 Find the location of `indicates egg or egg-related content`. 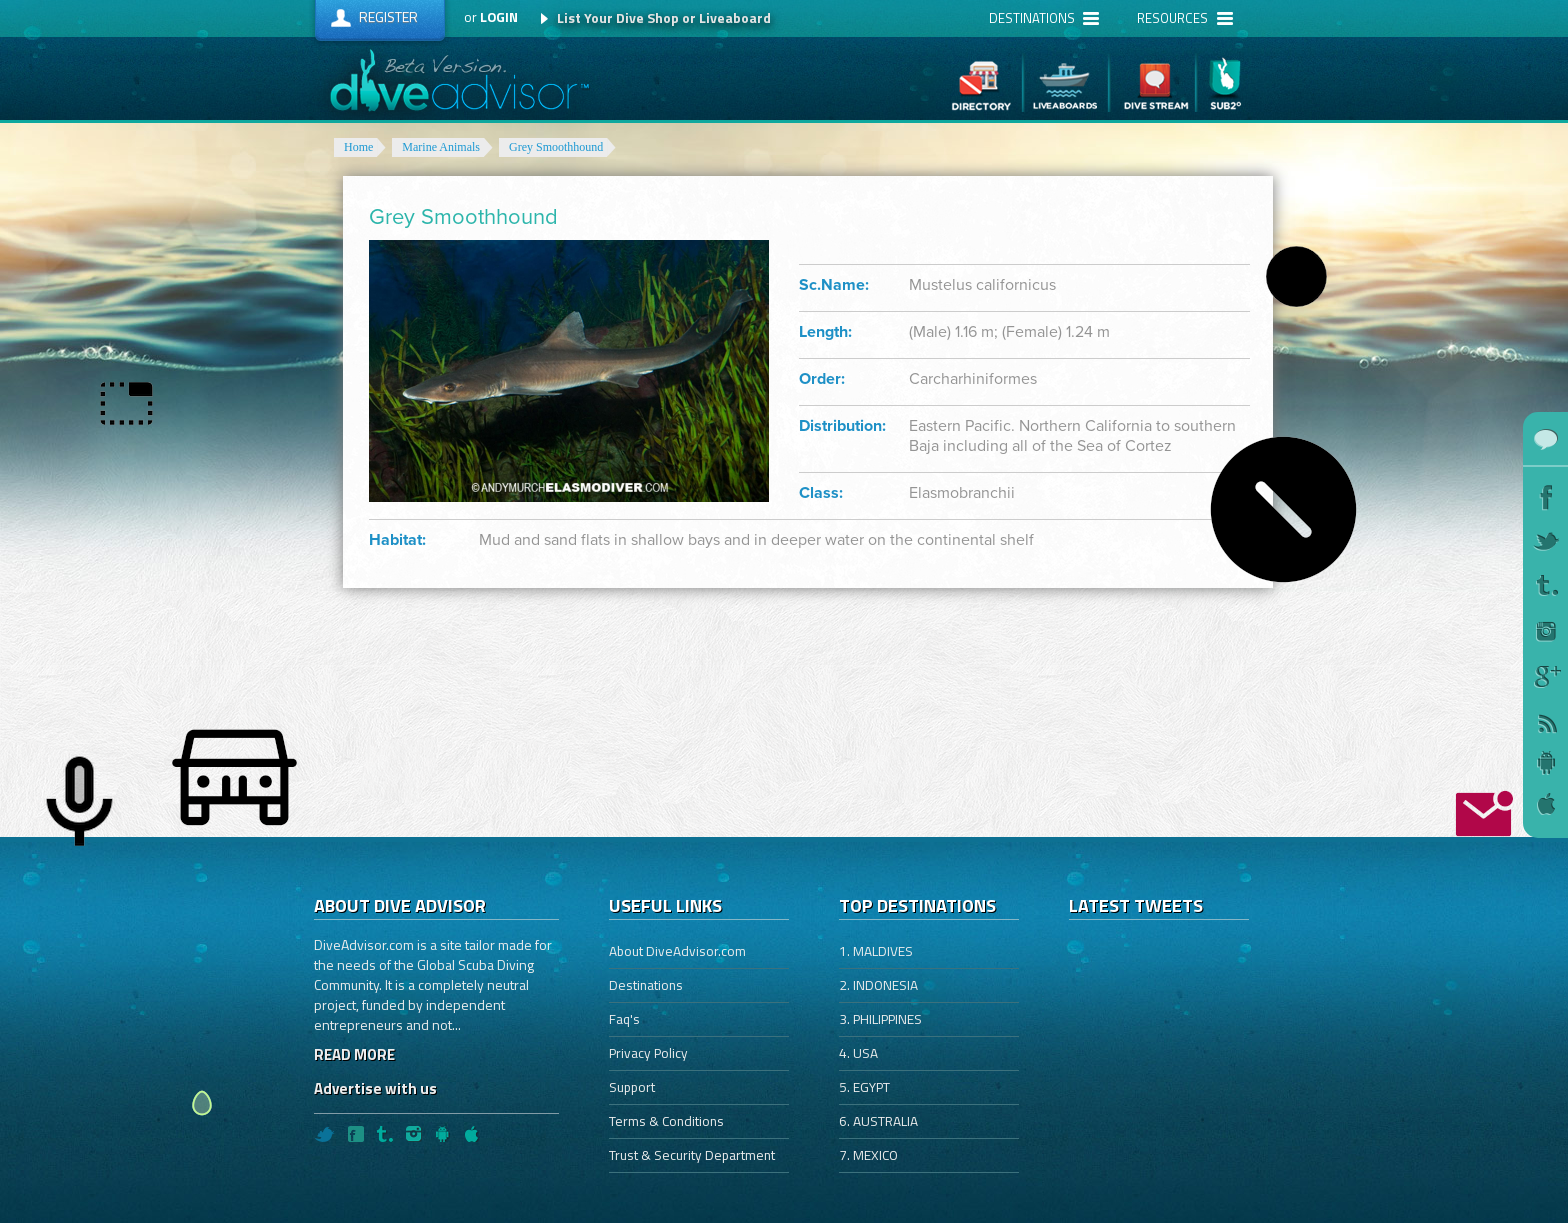

indicates egg or egg-related content is located at coordinates (202, 1103).